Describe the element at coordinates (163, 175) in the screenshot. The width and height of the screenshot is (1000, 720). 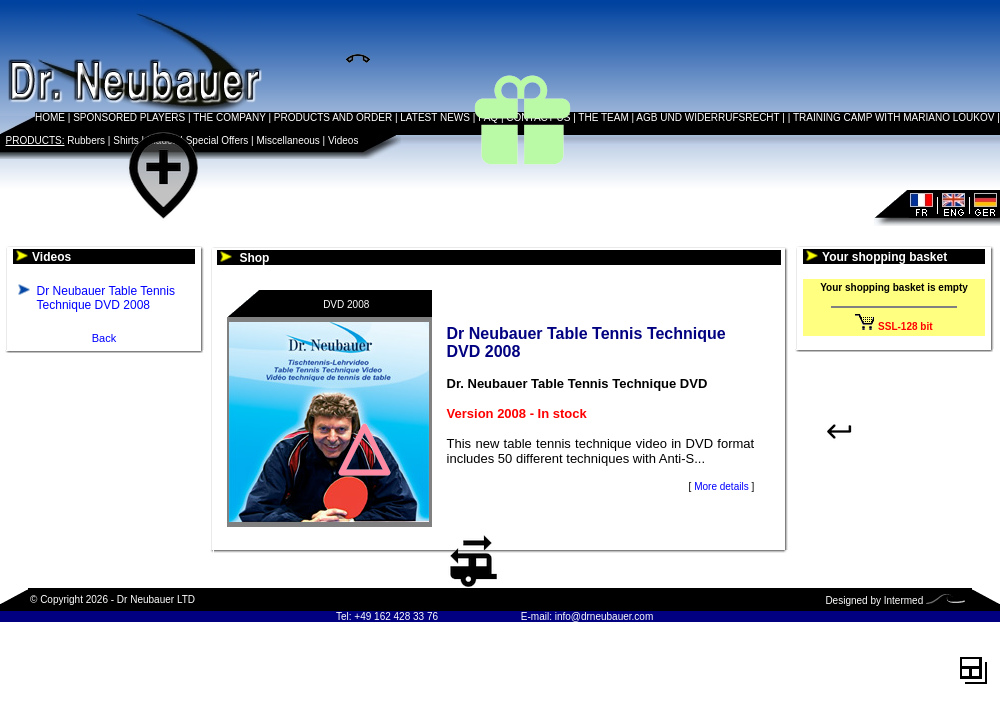
I see `add a new location pin to the map` at that location.